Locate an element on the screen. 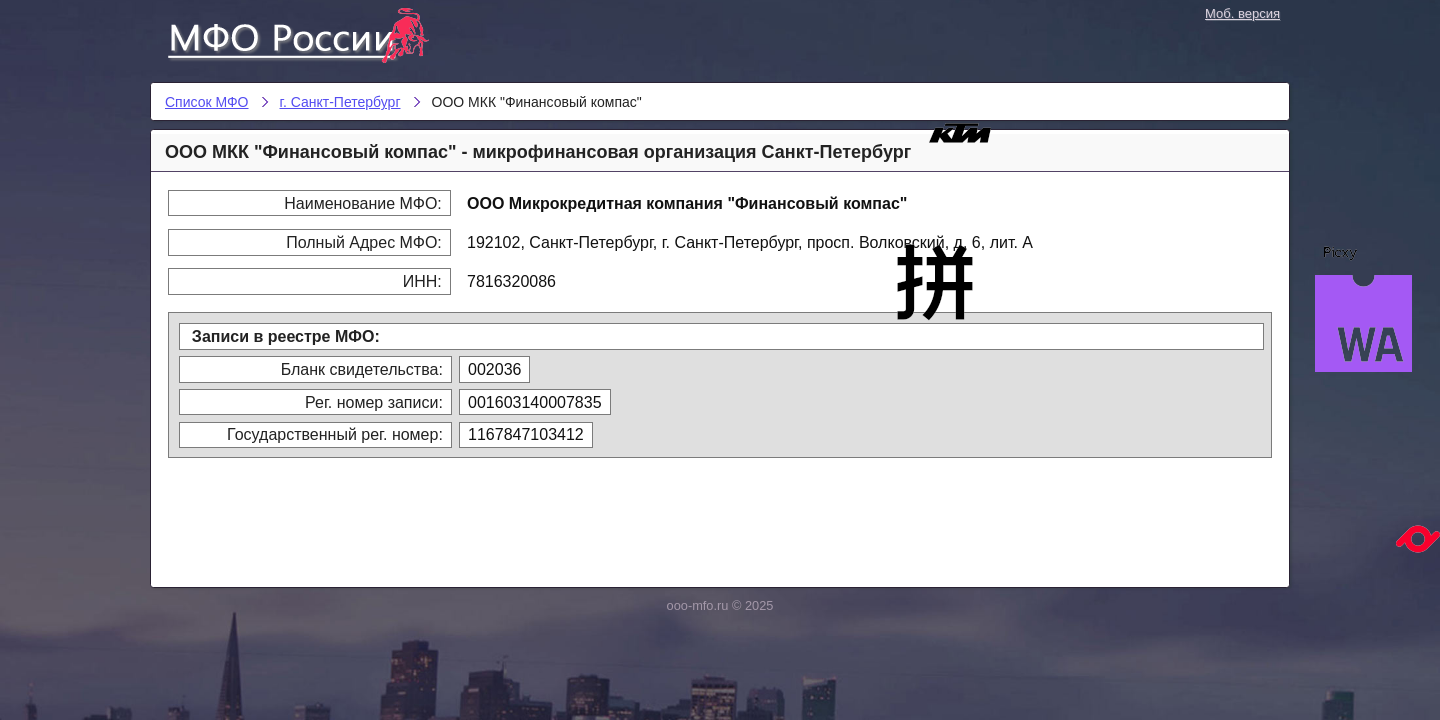 This screenshot has height=720, width=1440. open pr.co app or website is located at coordinates (1418, 539).